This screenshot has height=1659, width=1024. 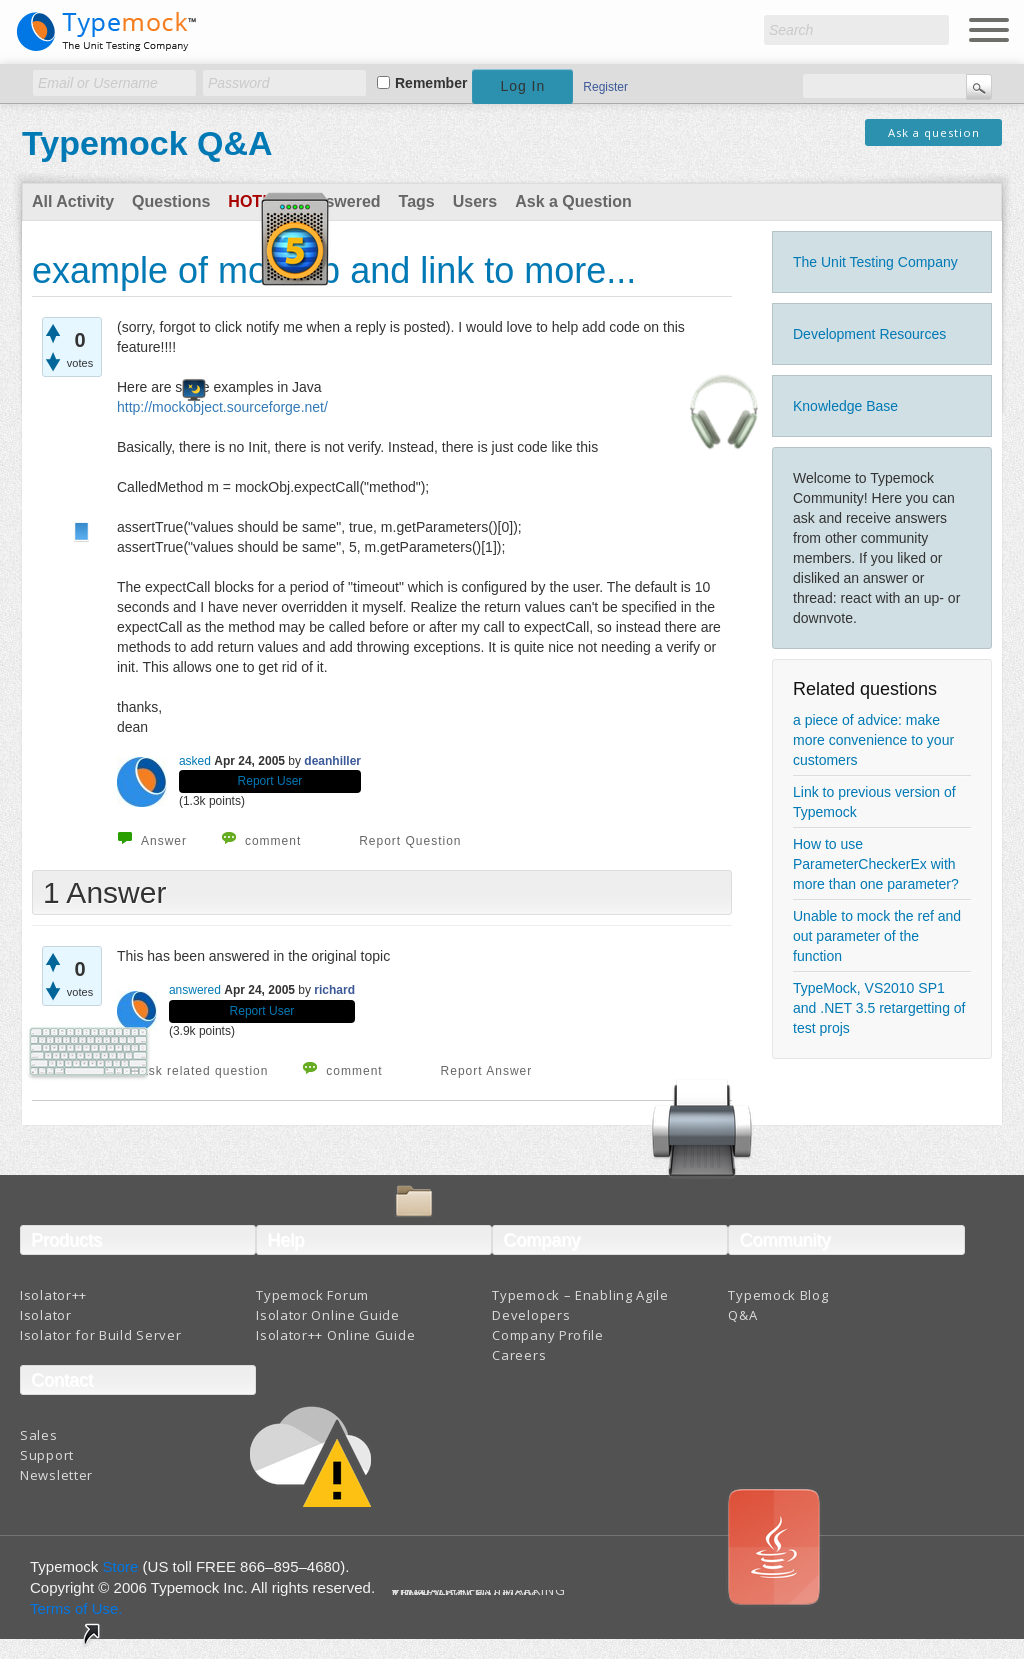 I want to click on bluetooth headphones connected successfully, so click(x=724, y=412).